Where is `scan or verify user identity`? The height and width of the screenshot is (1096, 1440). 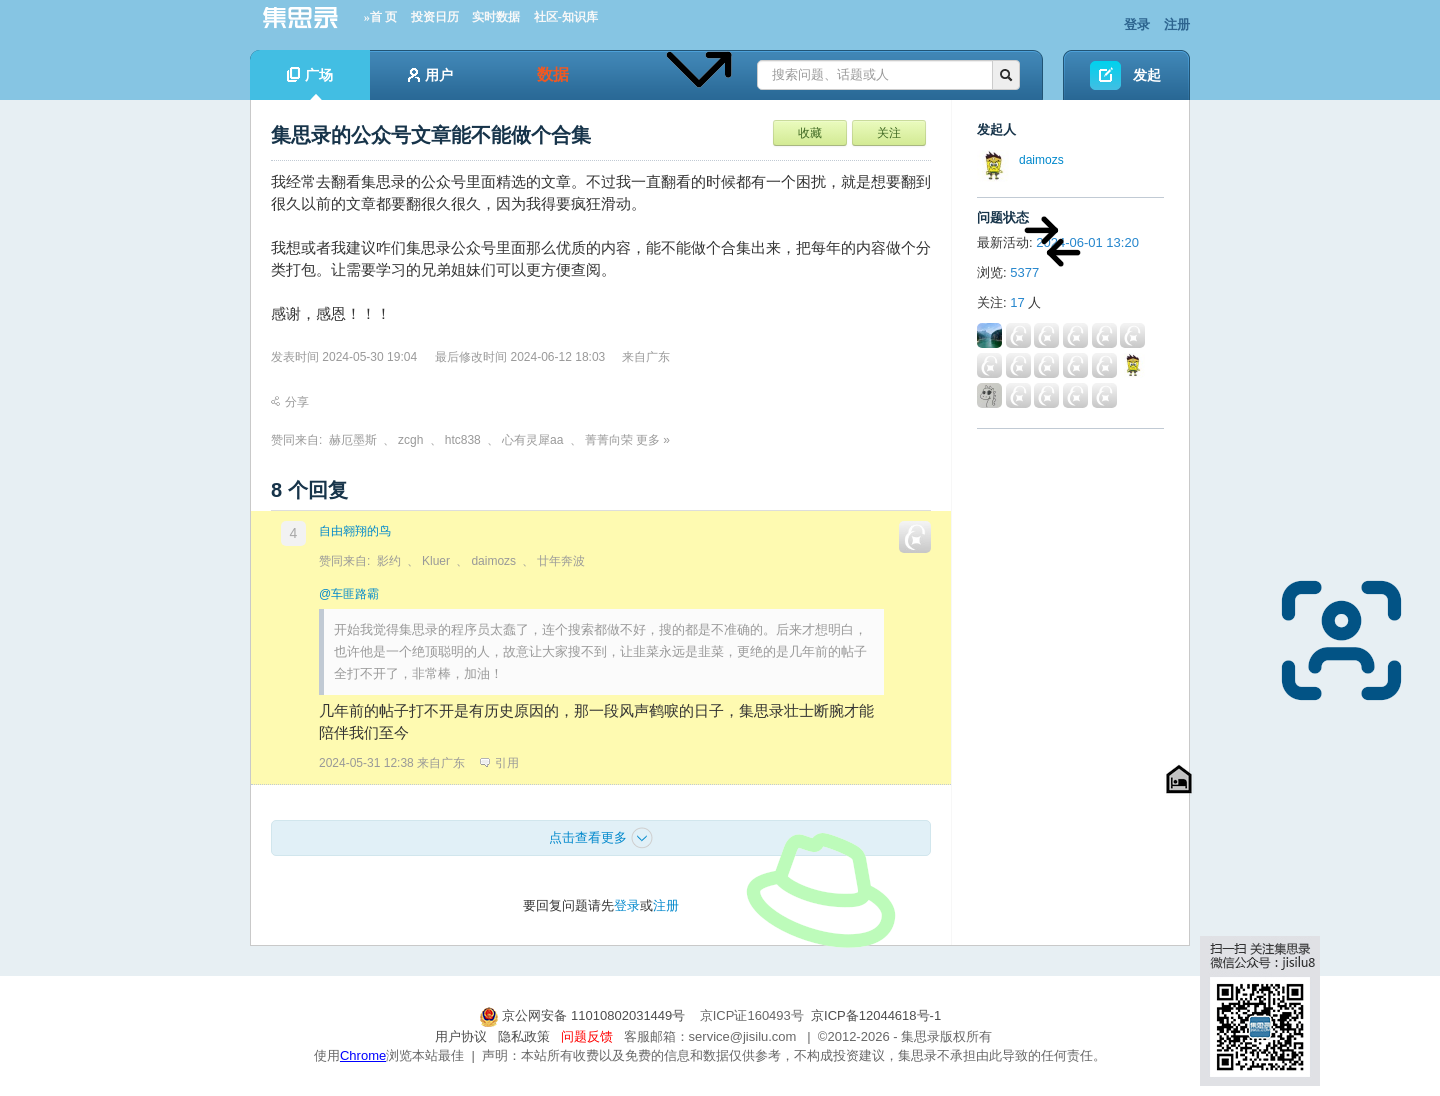
scan or verify user identity is located at coordinates (1341, 640).